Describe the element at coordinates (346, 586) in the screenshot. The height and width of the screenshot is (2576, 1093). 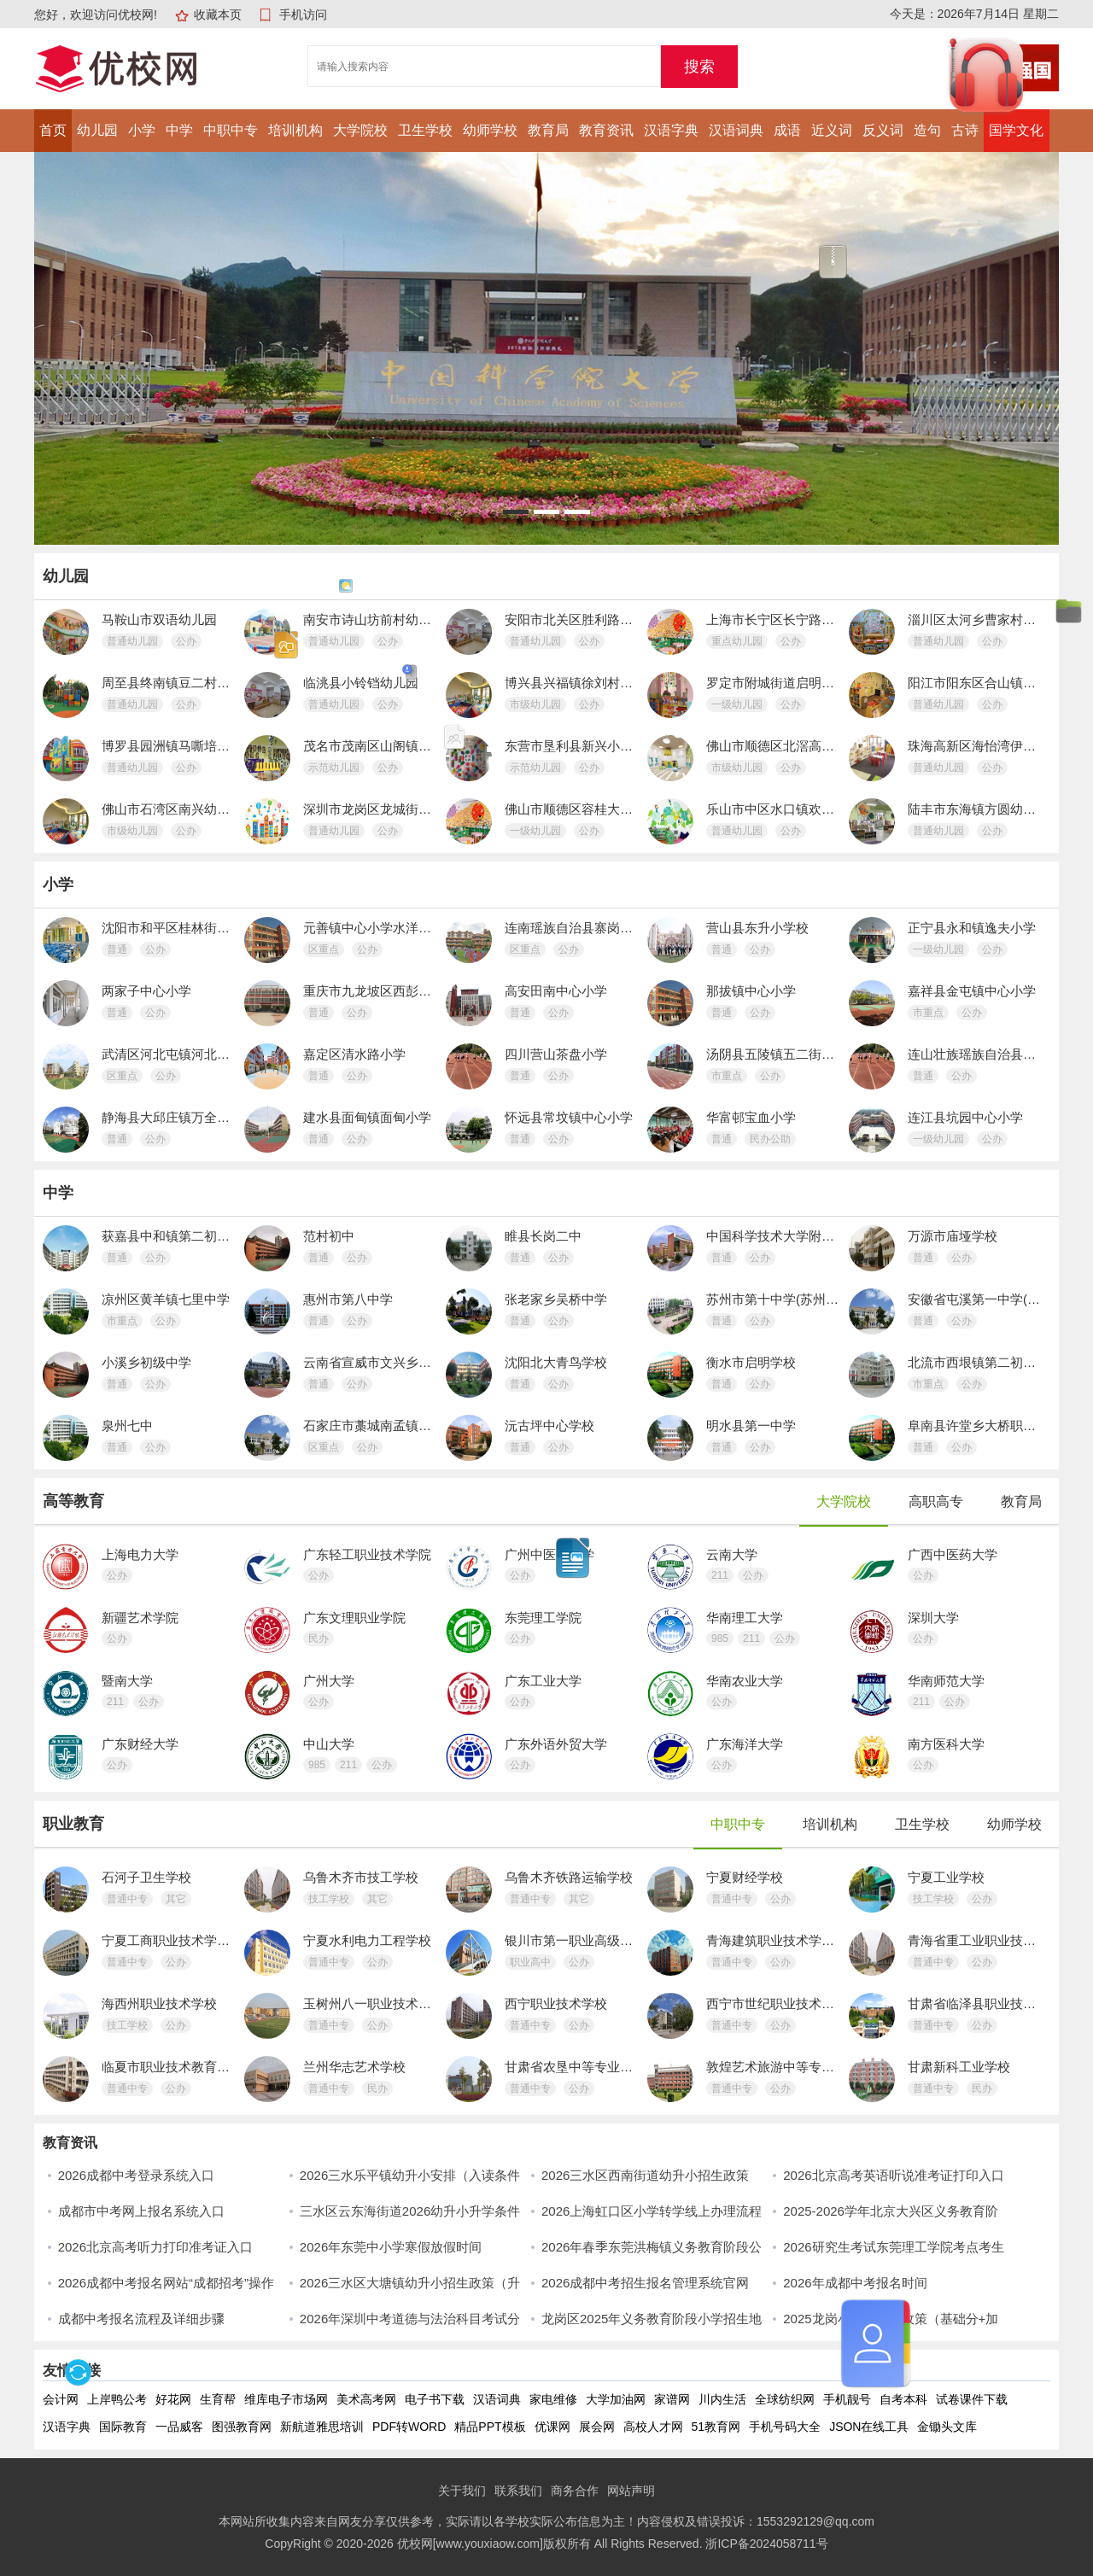
I see `open the weather application` at that location.